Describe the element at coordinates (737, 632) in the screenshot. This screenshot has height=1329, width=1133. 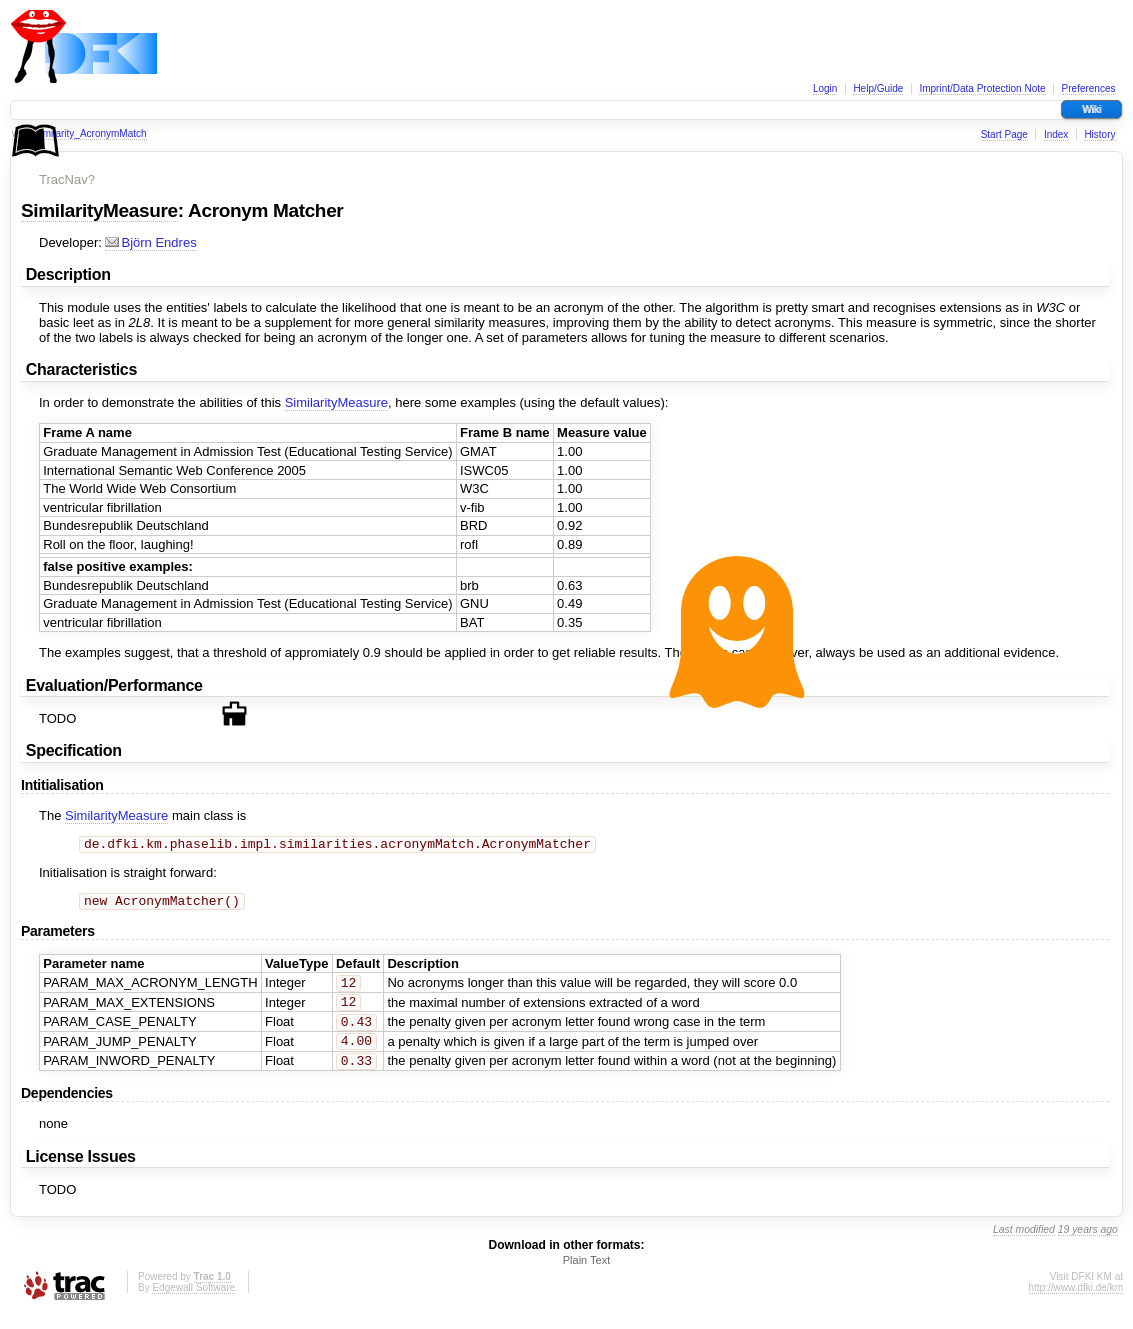
I see `open ghostery privacy browser extension` at that location.